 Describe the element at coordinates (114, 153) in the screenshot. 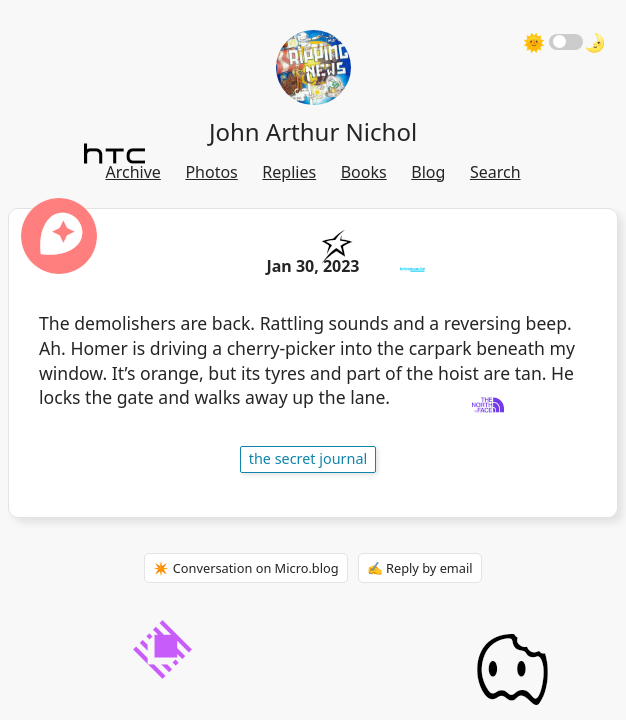

I see `HTC brand logo` at that location.